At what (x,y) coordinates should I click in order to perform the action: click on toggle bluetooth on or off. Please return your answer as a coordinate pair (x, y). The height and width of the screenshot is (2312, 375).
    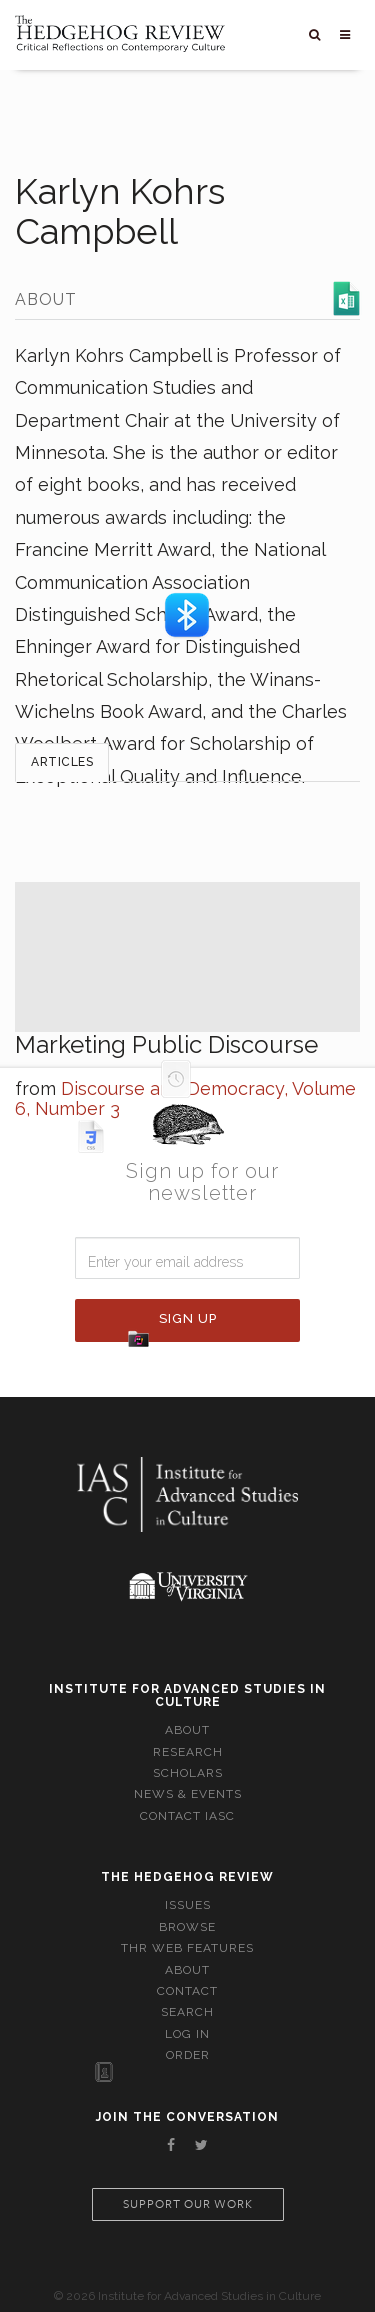
    Looking at the image, I should click on (187, 615).